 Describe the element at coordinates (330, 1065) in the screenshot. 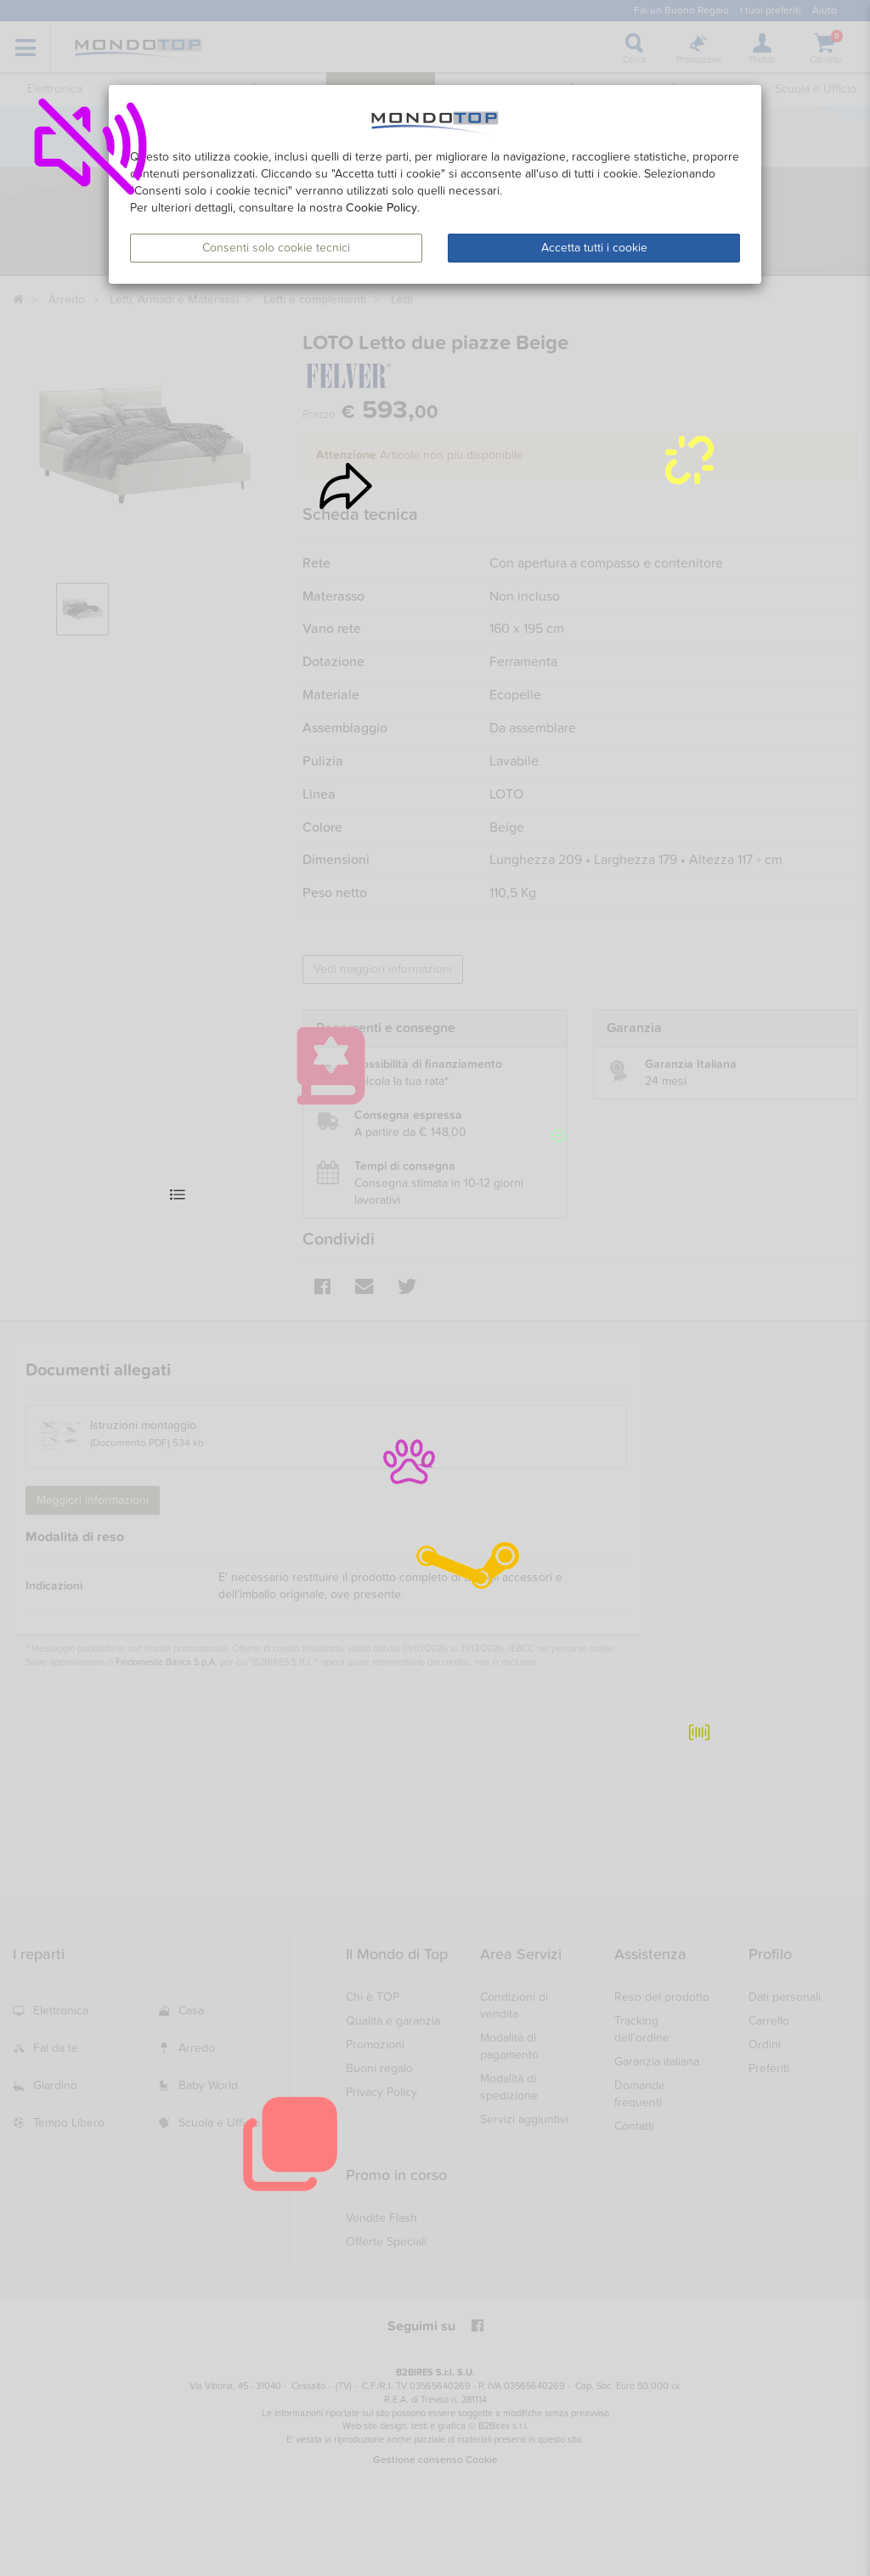

I see `access Jewish religious texts or scriptures` at that location.